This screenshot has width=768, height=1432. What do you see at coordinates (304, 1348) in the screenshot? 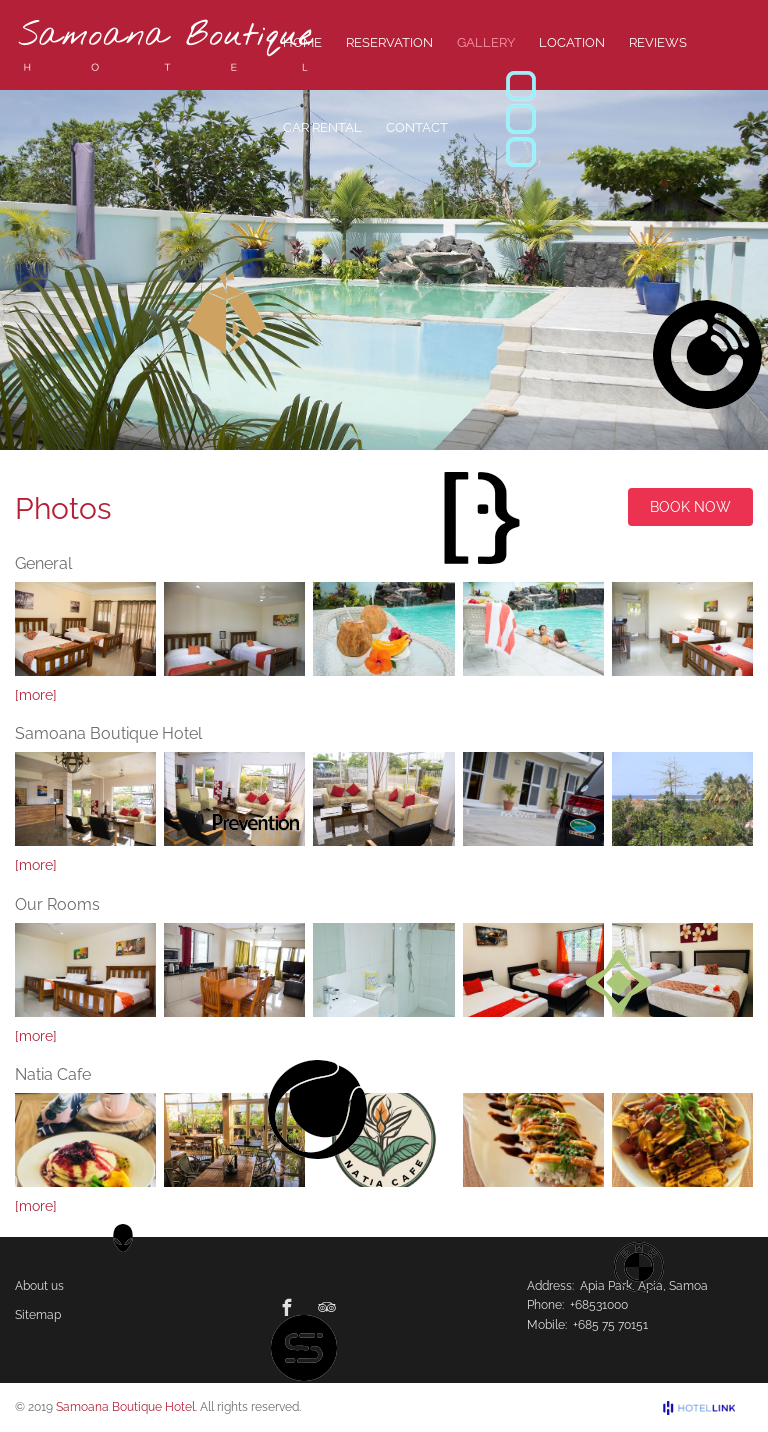
I see `sanic web framework logo` at bounding box center [304, 1348].